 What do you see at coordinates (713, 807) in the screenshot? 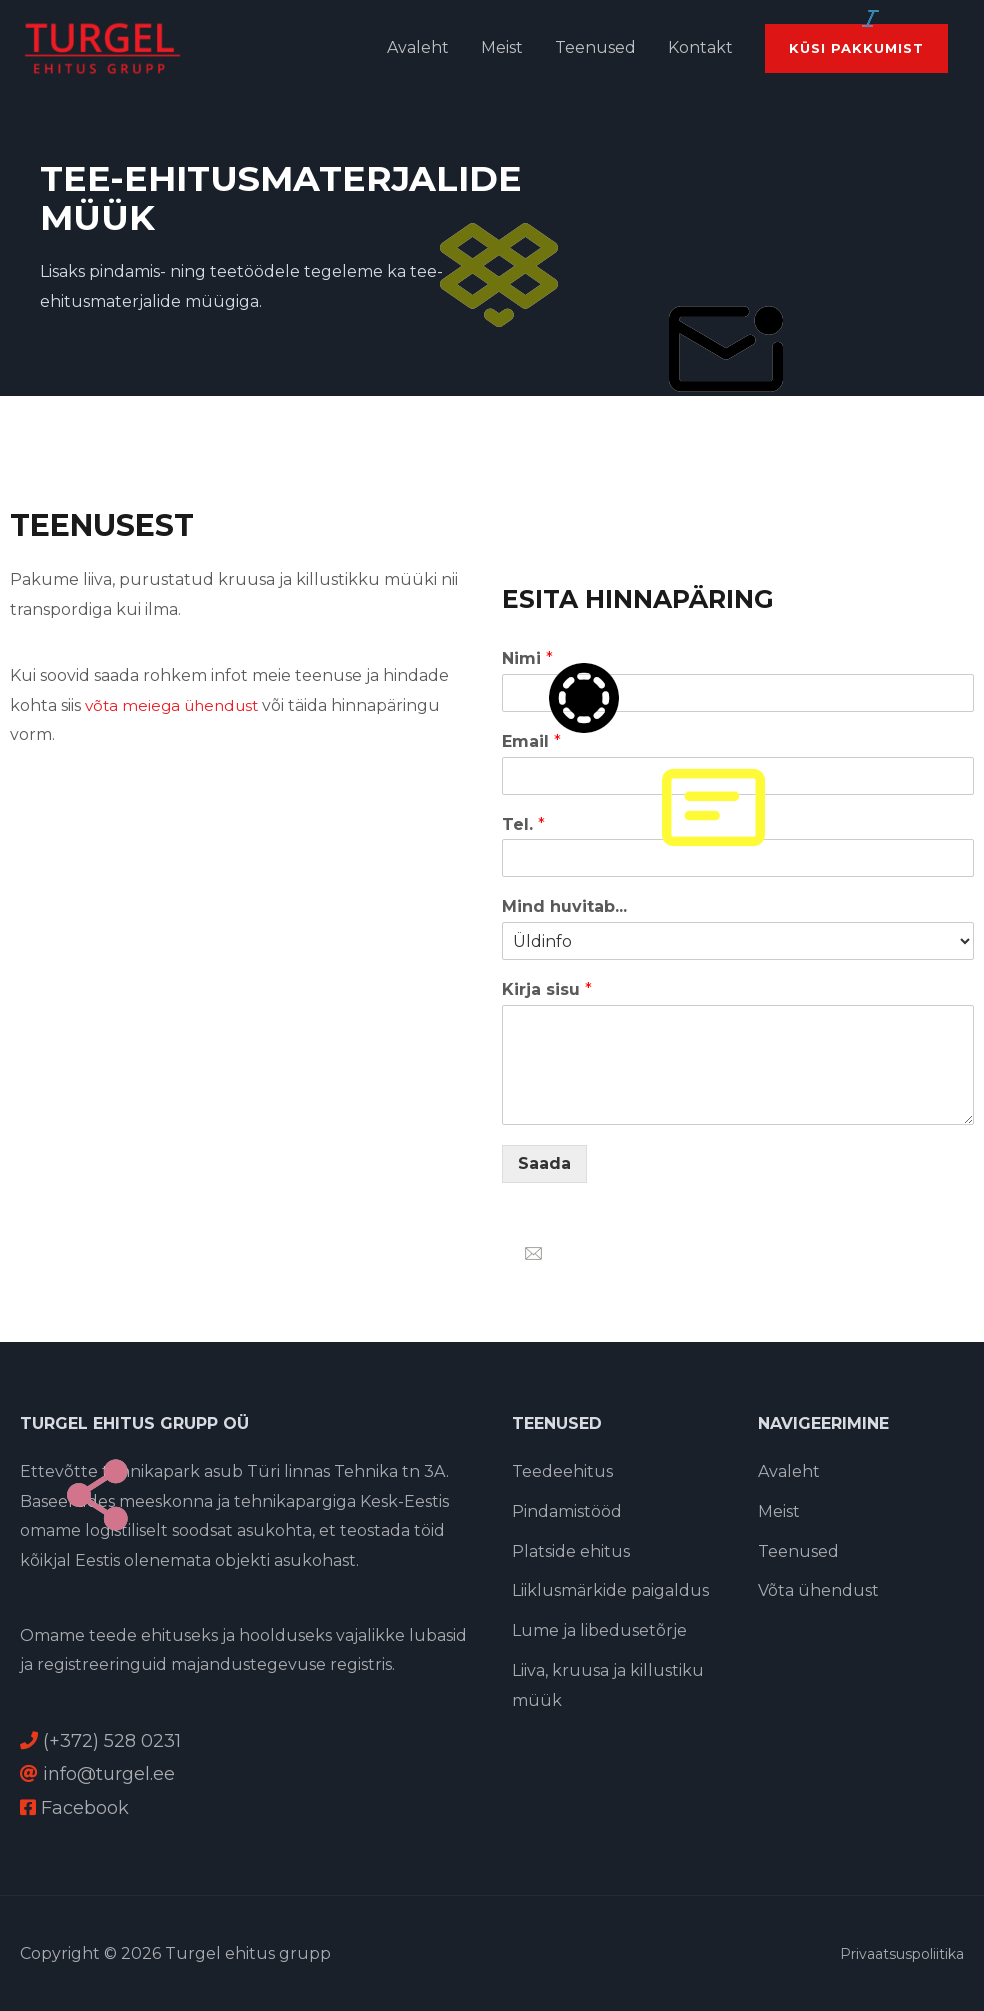
I see `create a new note or document` at bounding box center [713, 807].